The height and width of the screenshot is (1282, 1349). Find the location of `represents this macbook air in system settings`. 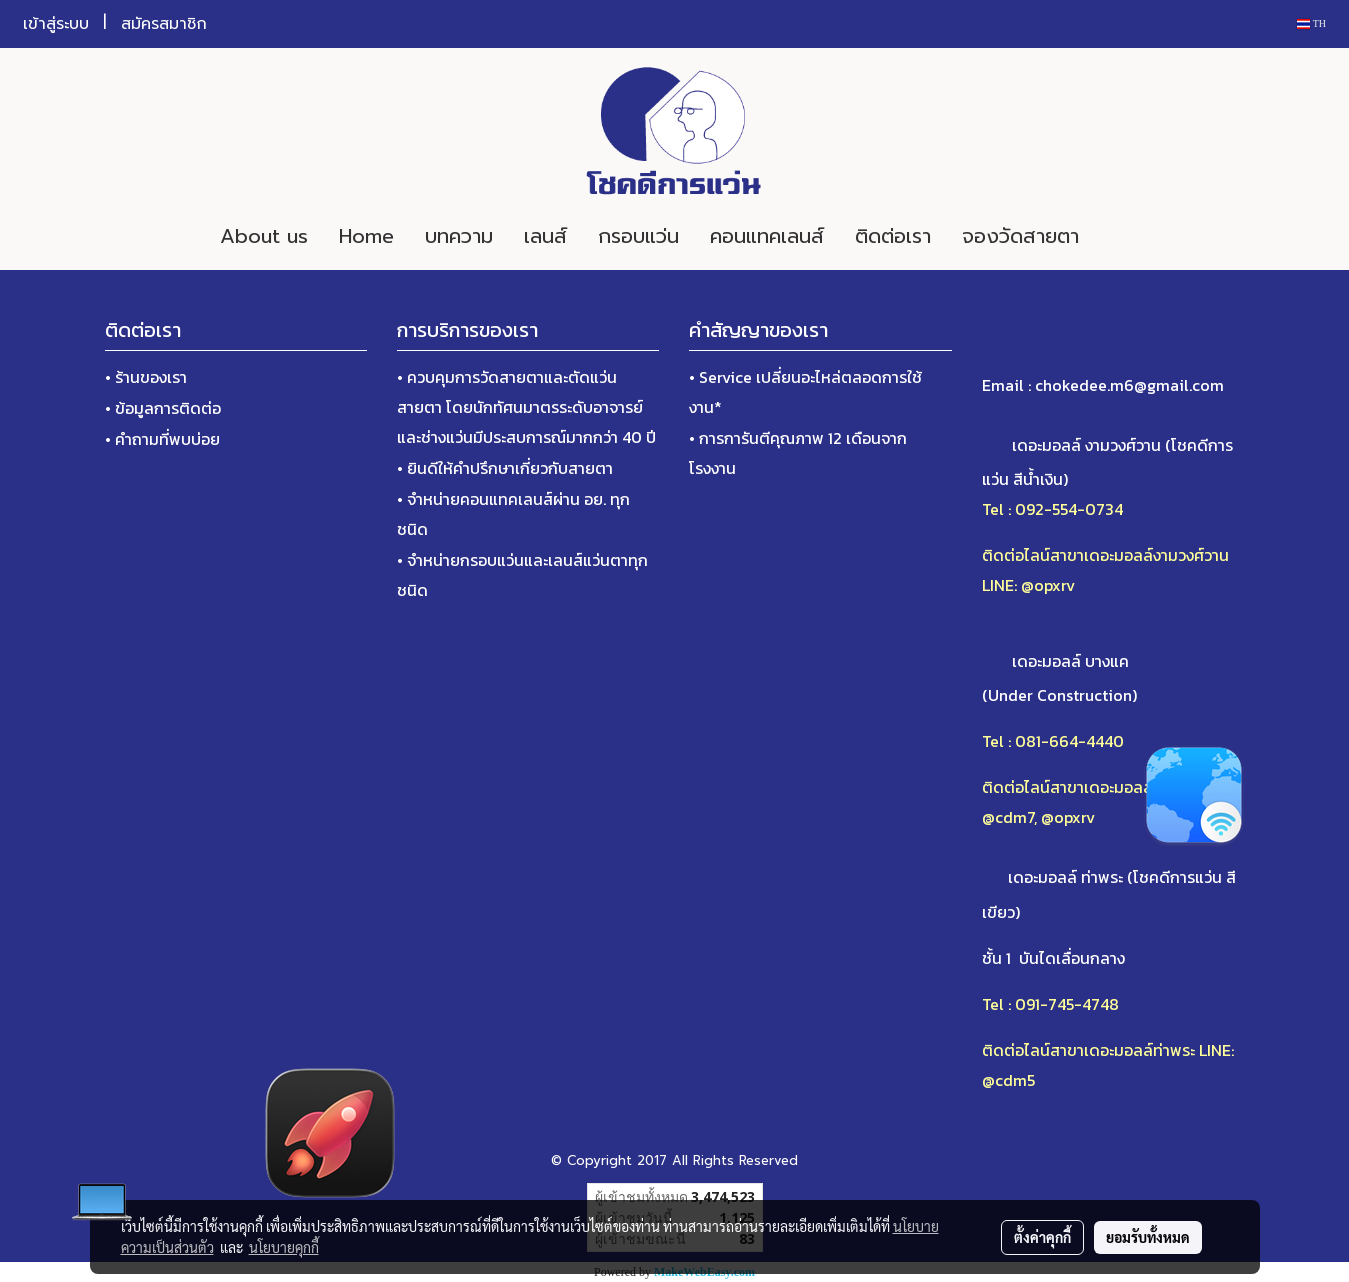

represents this macbook air in system settings is located at coordinates (102, 1197).